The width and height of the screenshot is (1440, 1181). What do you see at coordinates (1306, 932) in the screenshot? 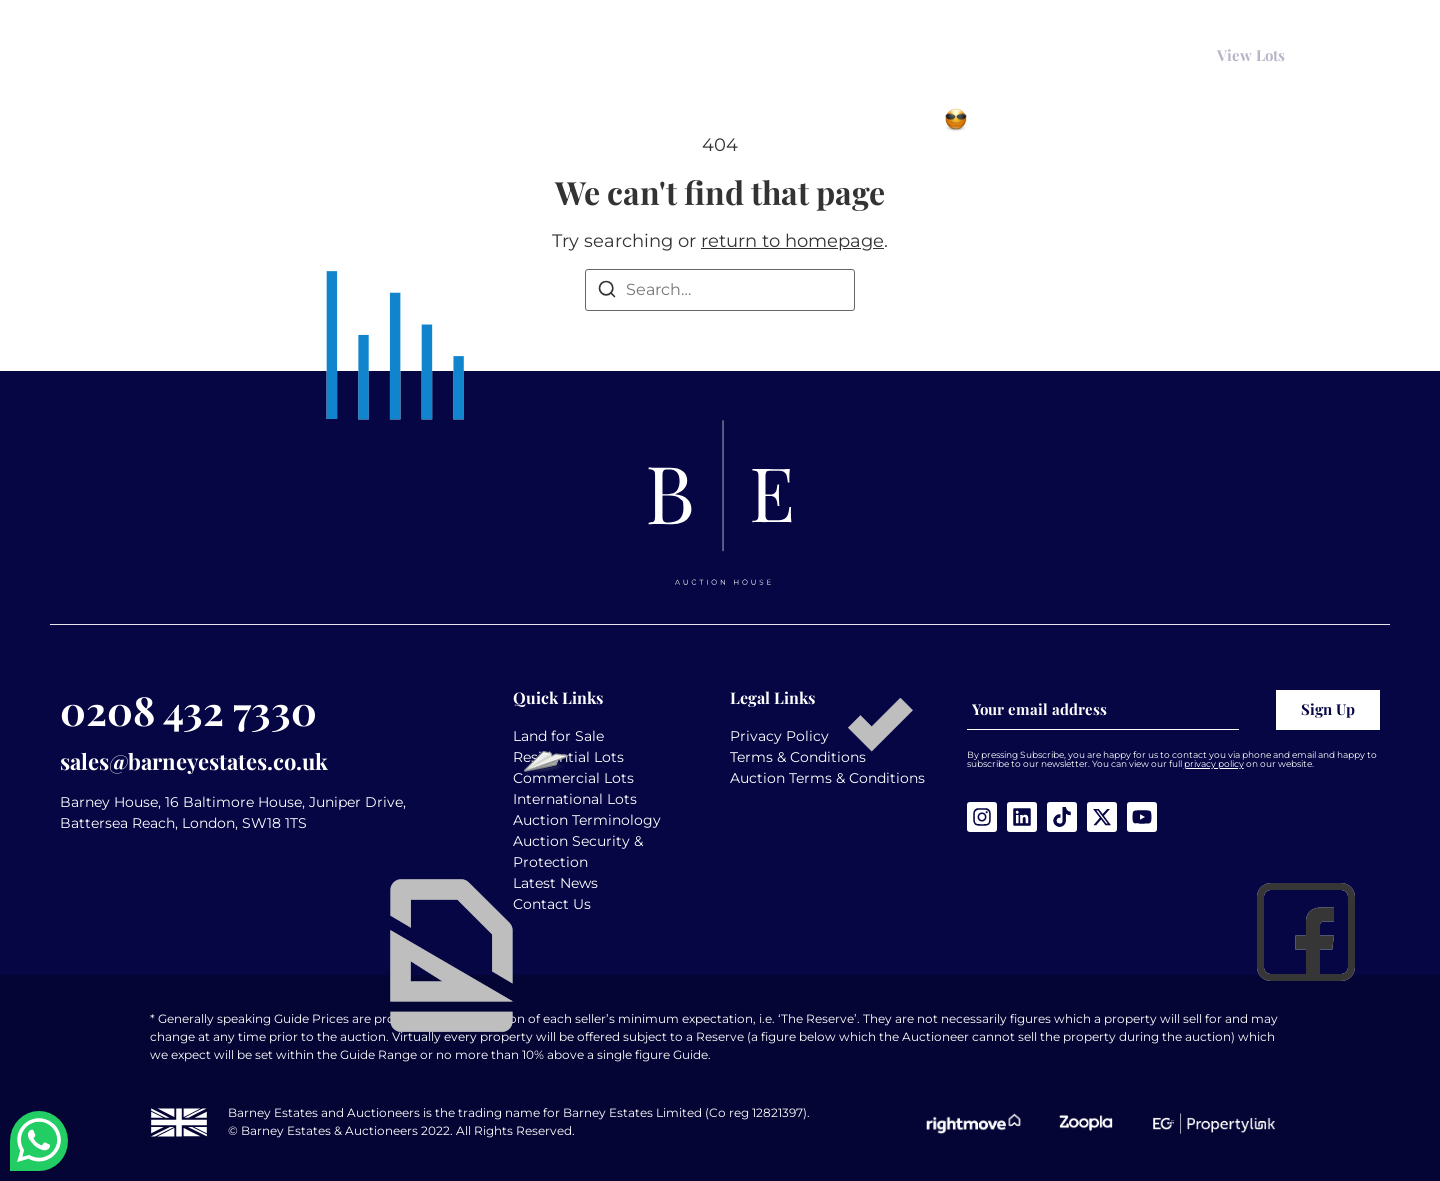
I see `connect your Facebook account` at bounding box center [1306, 932].